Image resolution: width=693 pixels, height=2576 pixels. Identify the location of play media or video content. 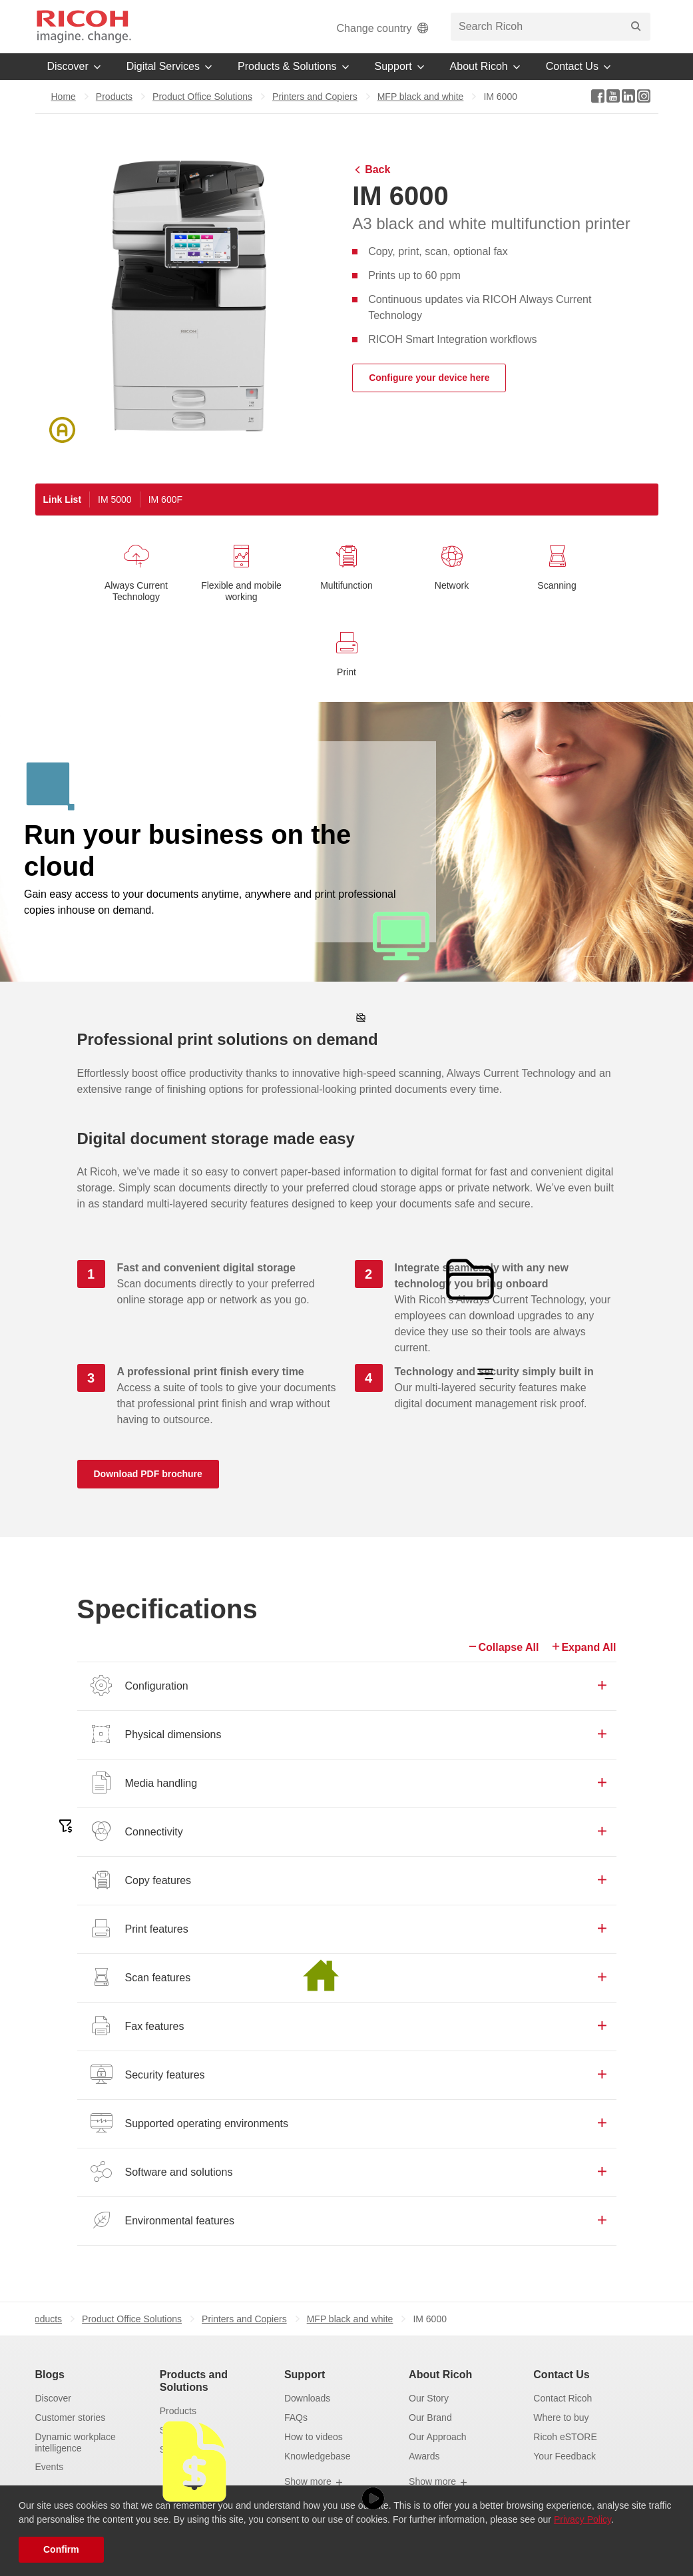
(373, 2498).